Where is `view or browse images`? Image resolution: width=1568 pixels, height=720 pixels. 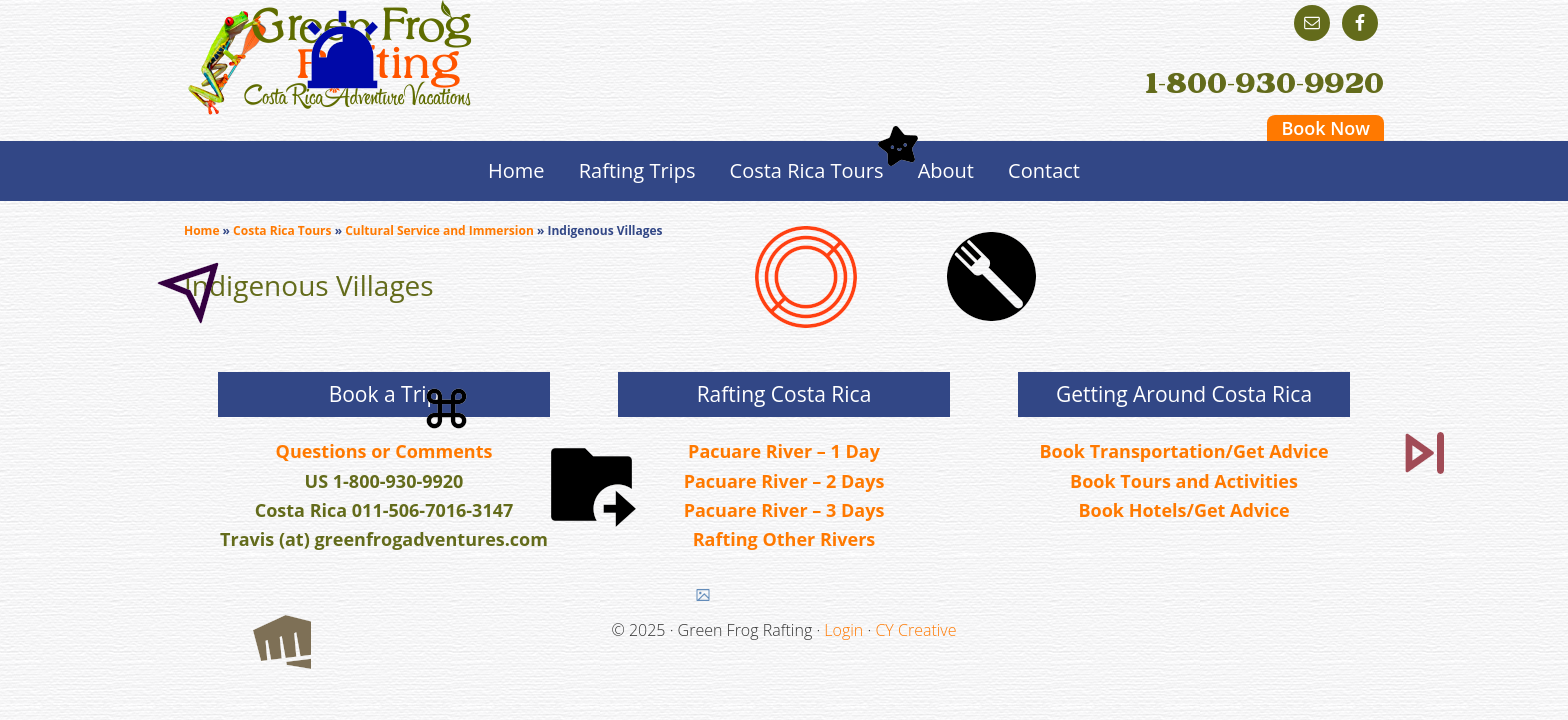
view or browse images is located at coordinates (703, 595).